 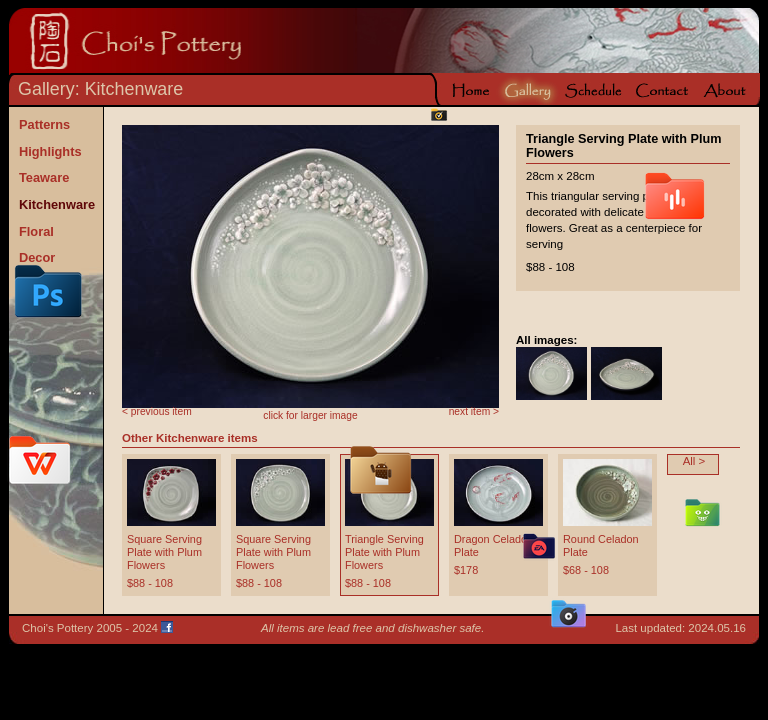 What do you see at coordinates (539, 547) in the screenshot?
I see `folder for EA (Electronic Arts) games or applications` at bounding box center [539, 547].